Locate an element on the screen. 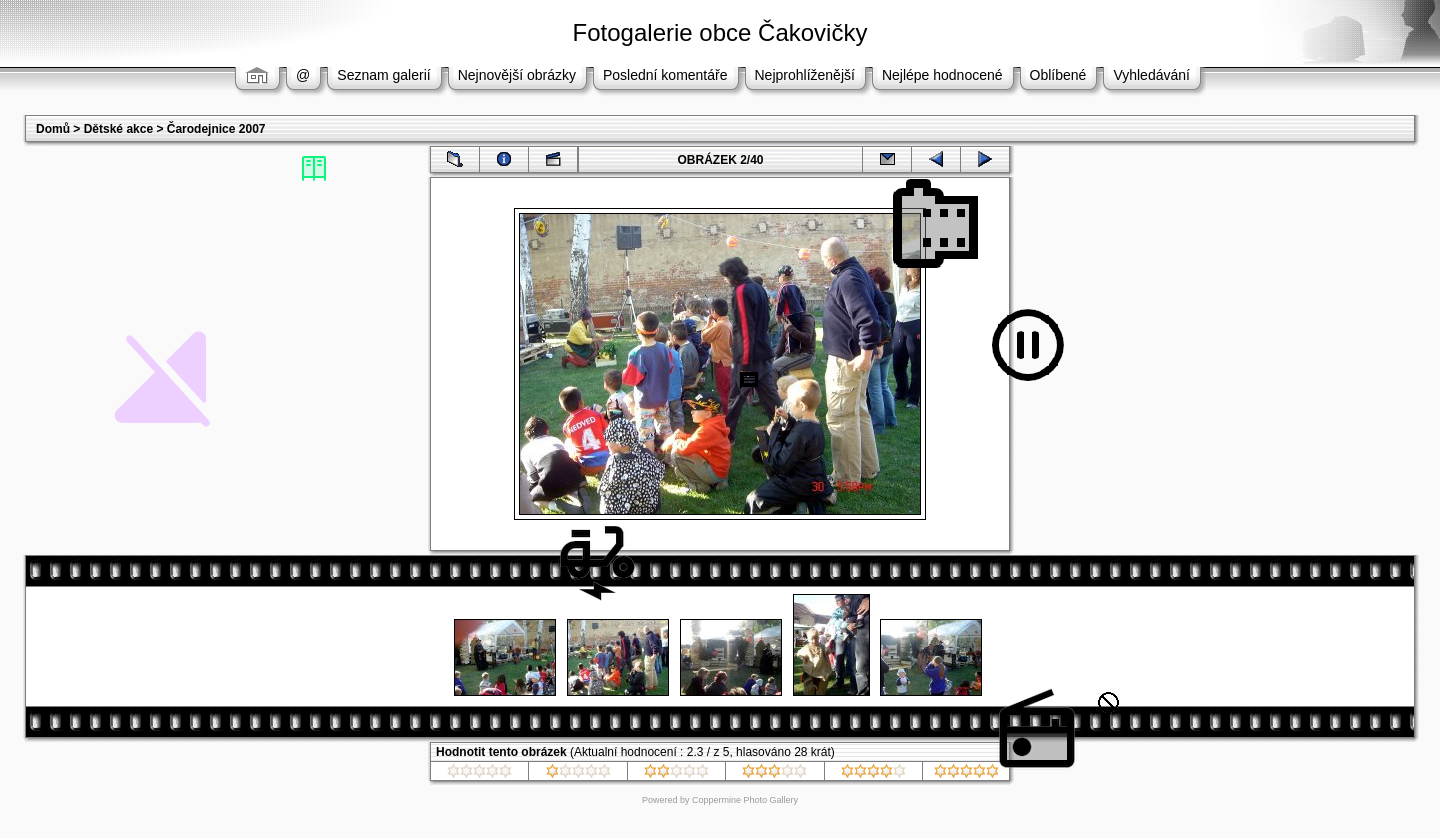  access radio or audio streaming is located at coordinates (1037, 730).